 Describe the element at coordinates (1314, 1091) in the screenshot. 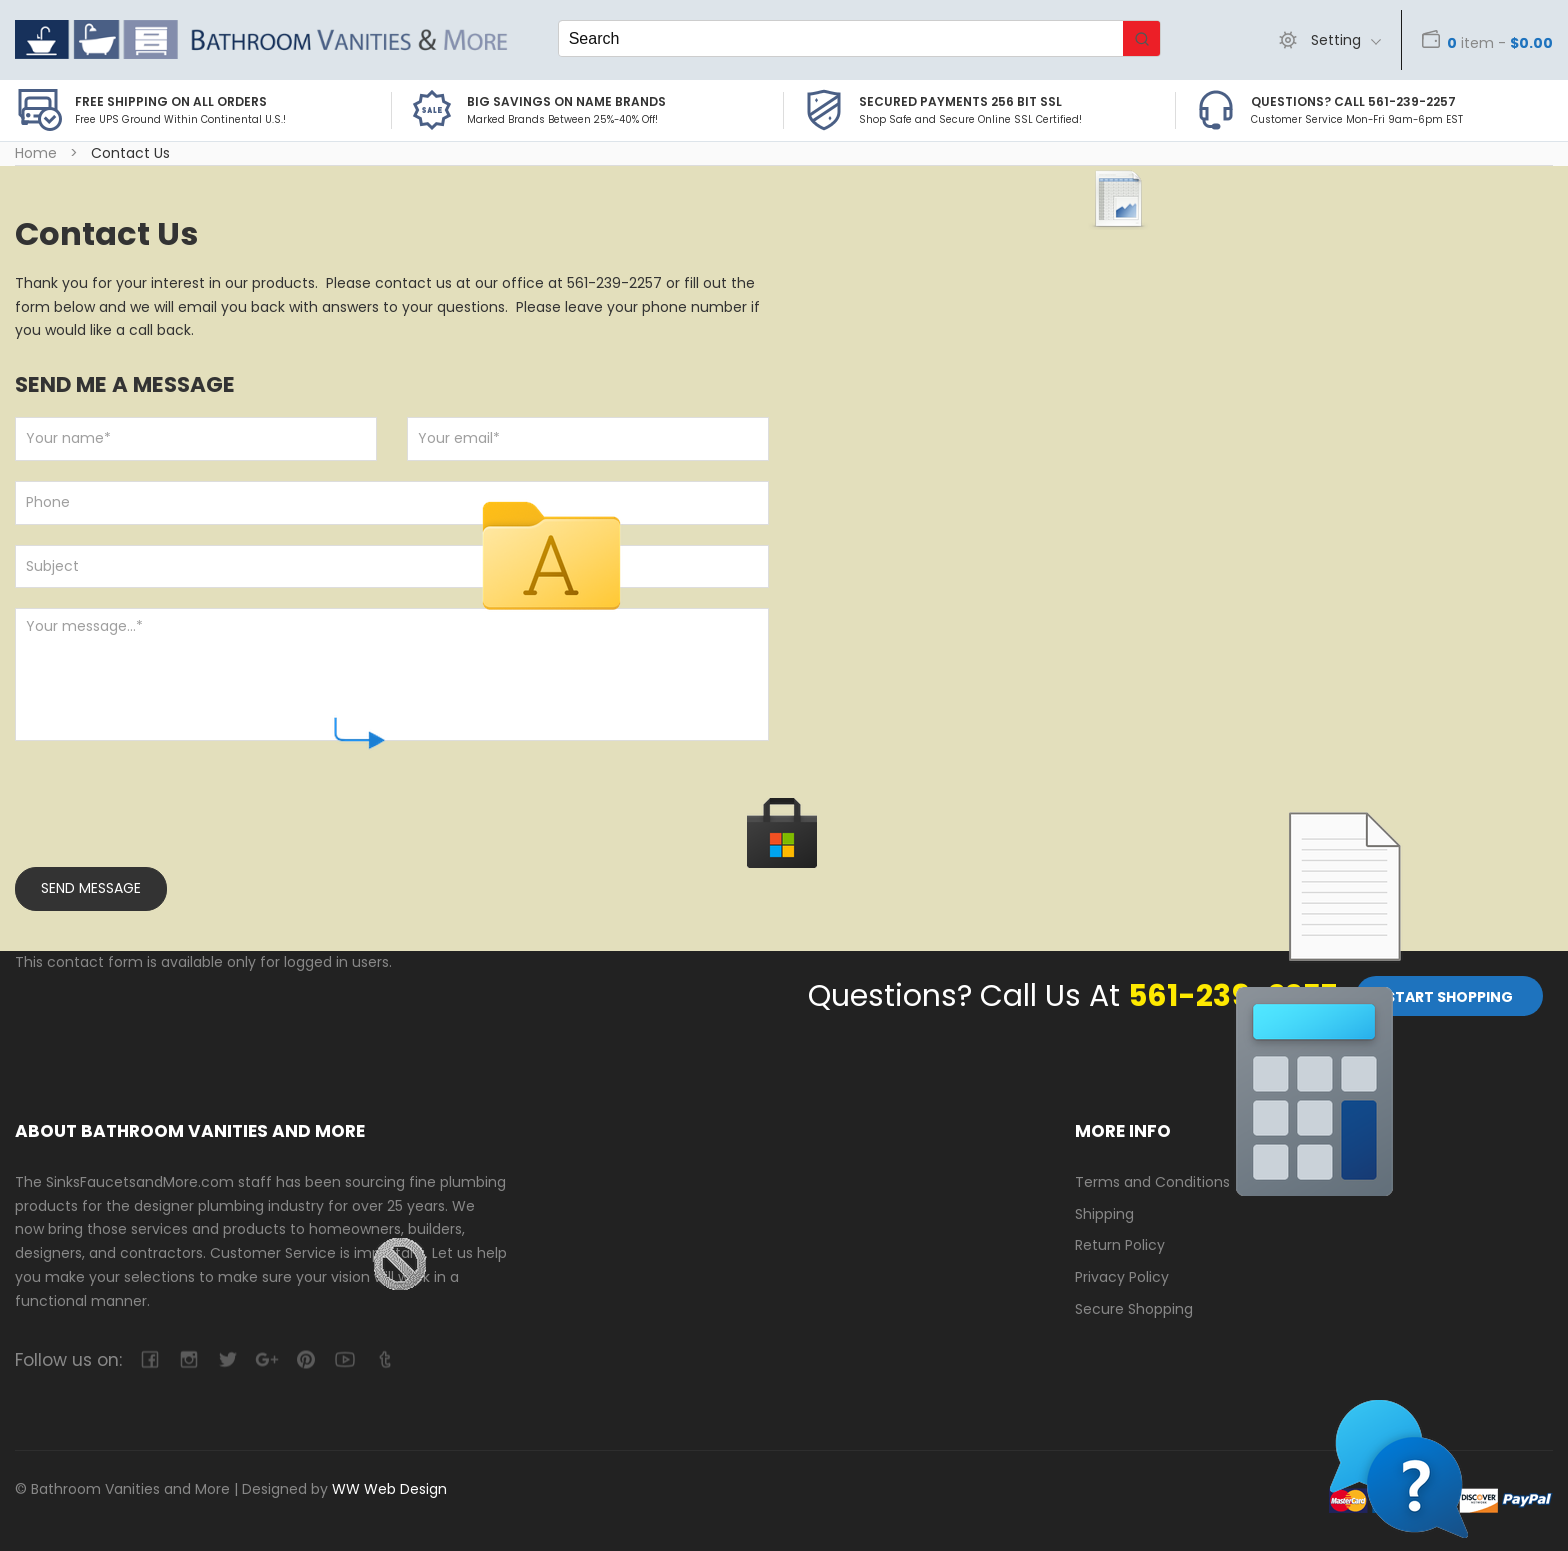

I see `open the calculator app` at that location.